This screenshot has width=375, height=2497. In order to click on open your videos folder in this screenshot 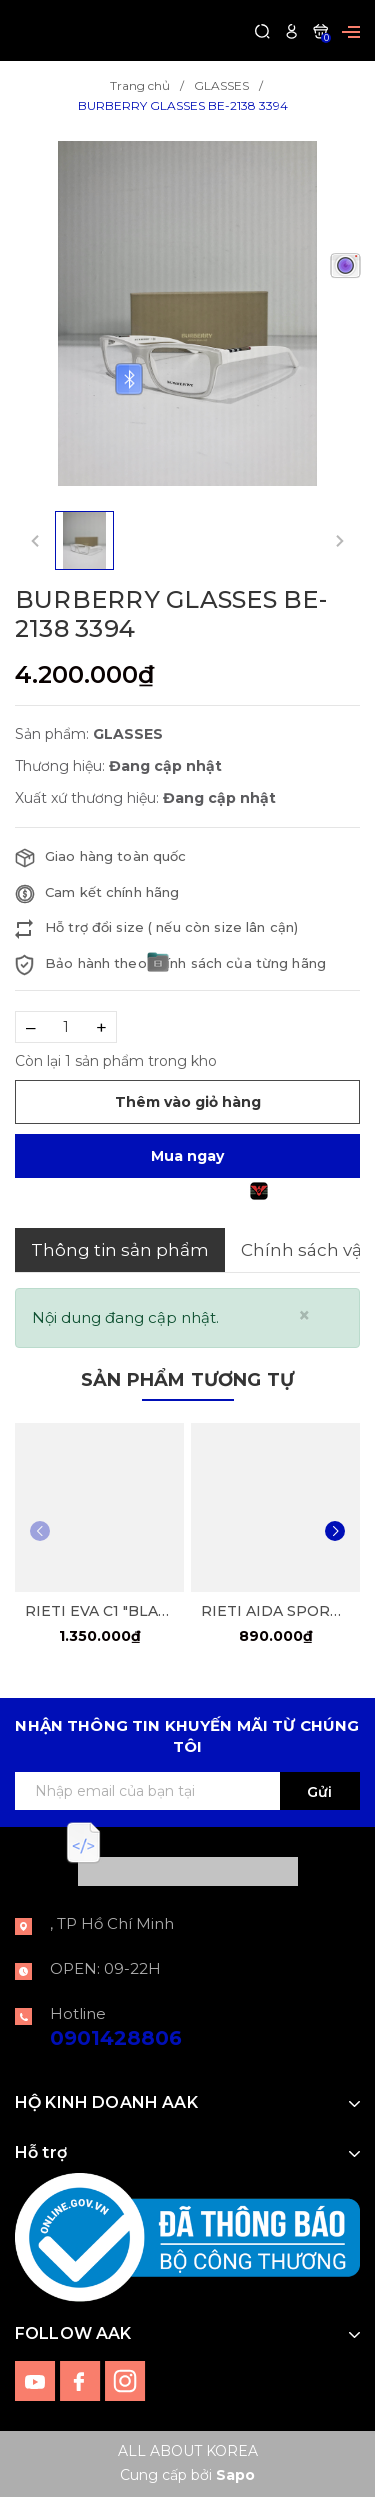, I will do `click(158, 962)`.